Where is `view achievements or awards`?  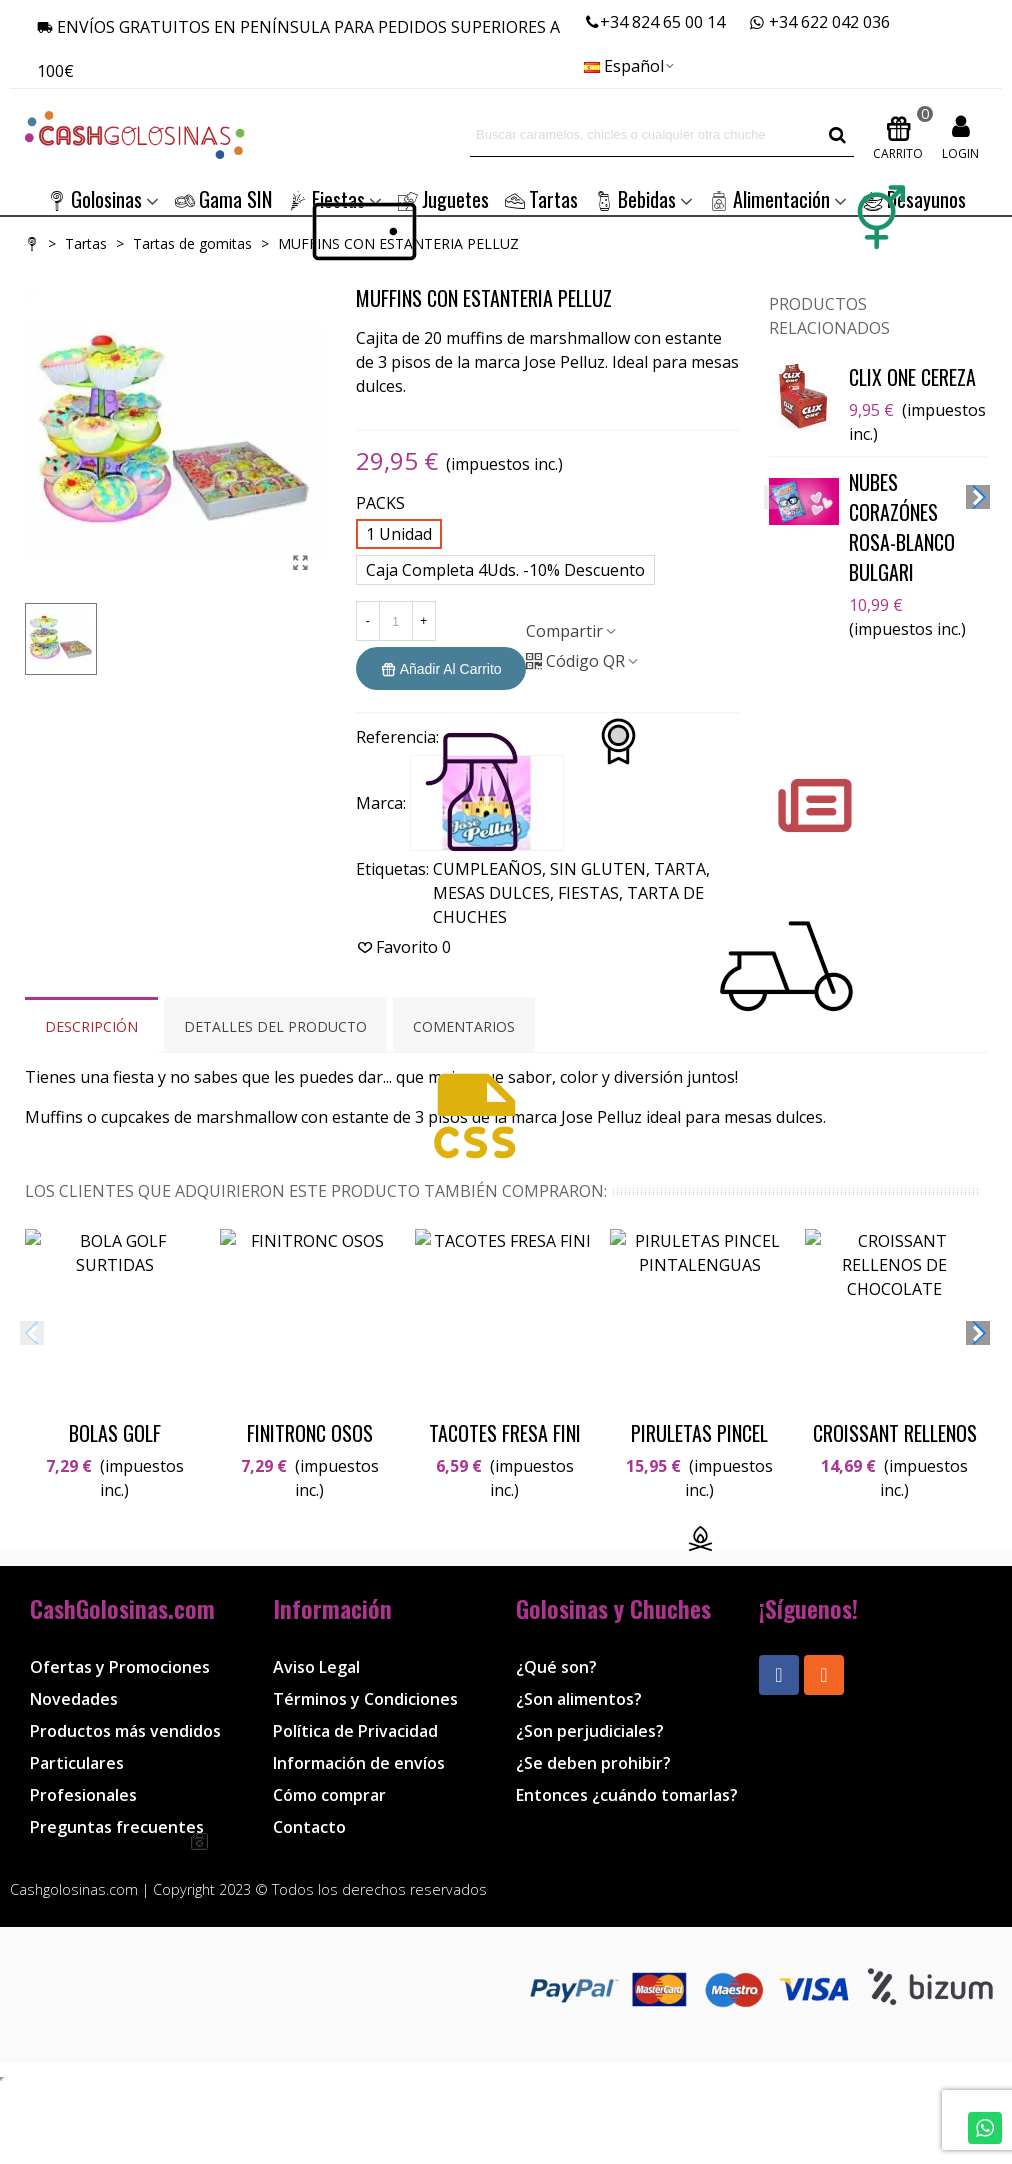 view achievements or awards is located at coordinates (618, 741).